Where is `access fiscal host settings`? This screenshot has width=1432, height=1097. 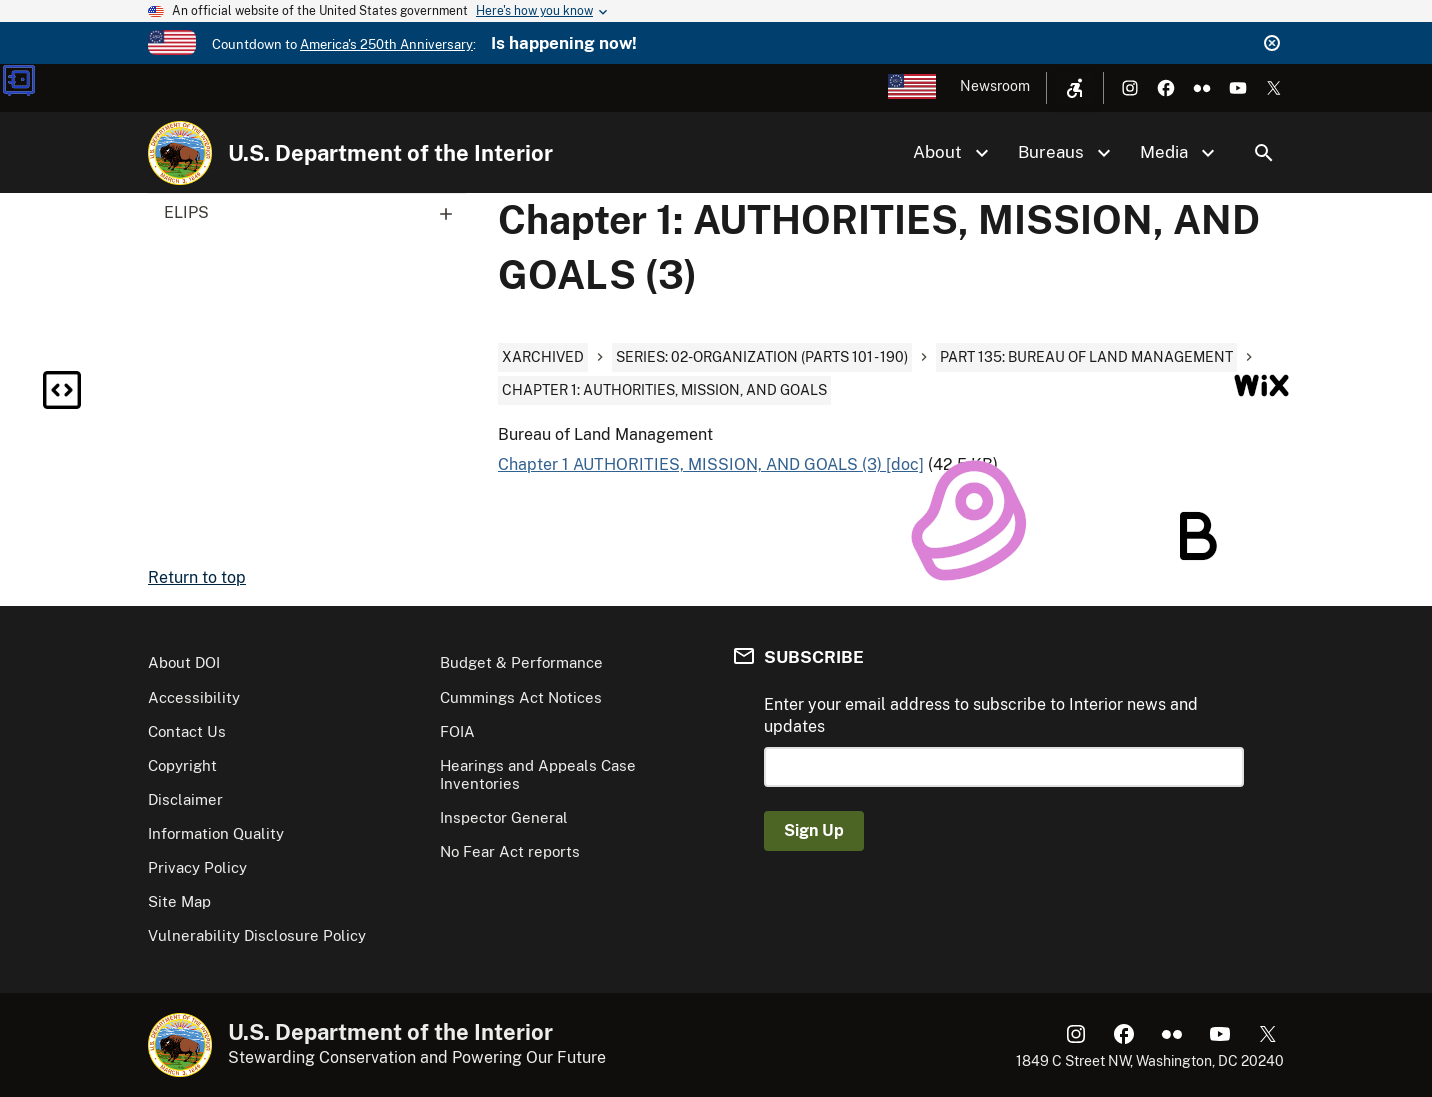
access fiscal host settings is located at coordinates (19, 81).